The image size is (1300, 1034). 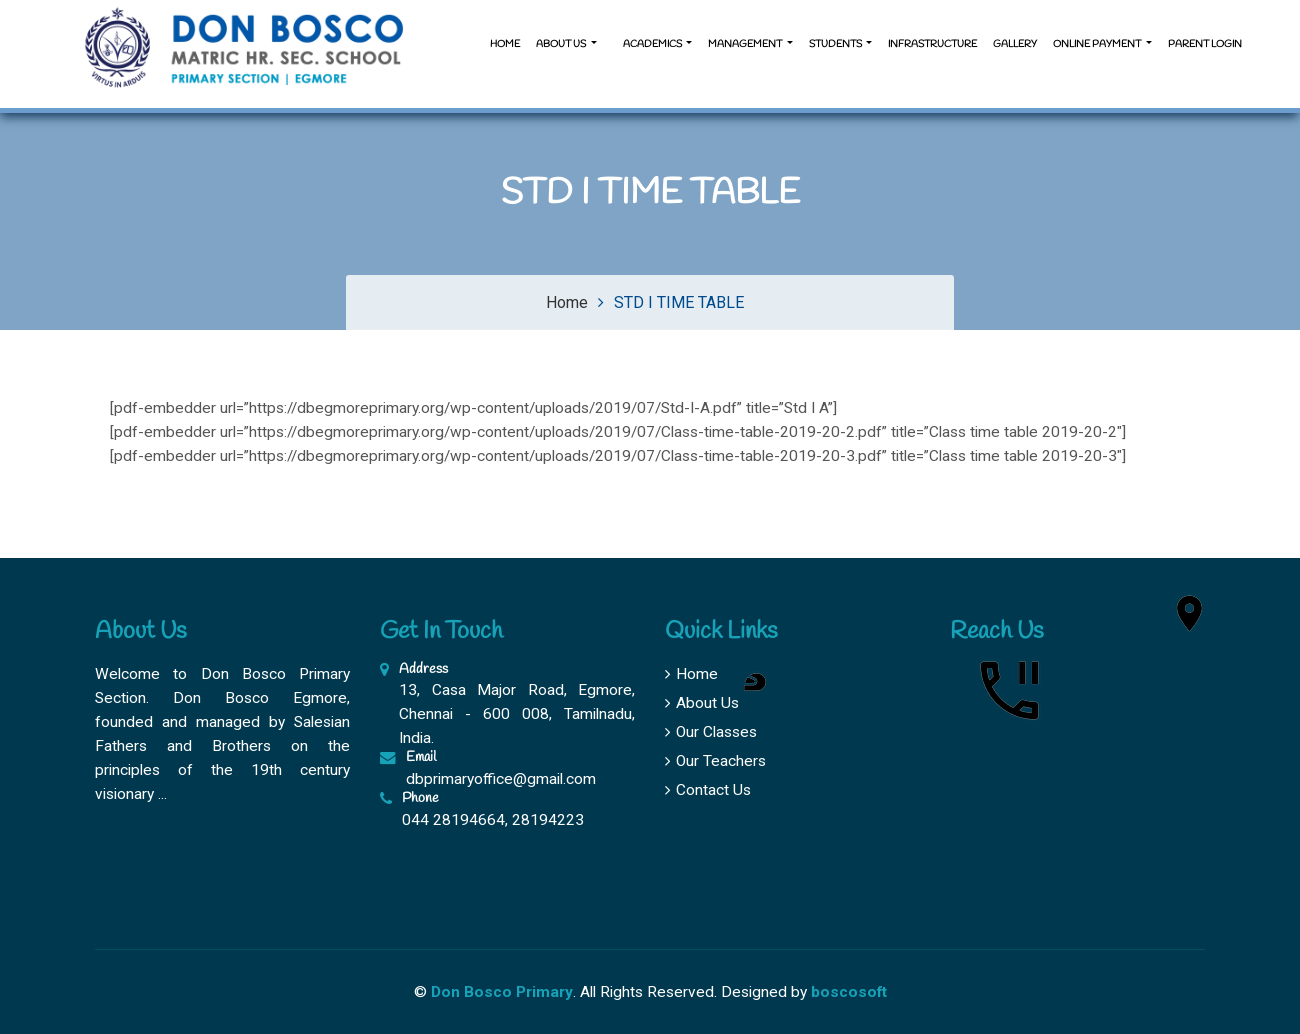 I want to click on view current location on map, so click(x=1189, y=613).